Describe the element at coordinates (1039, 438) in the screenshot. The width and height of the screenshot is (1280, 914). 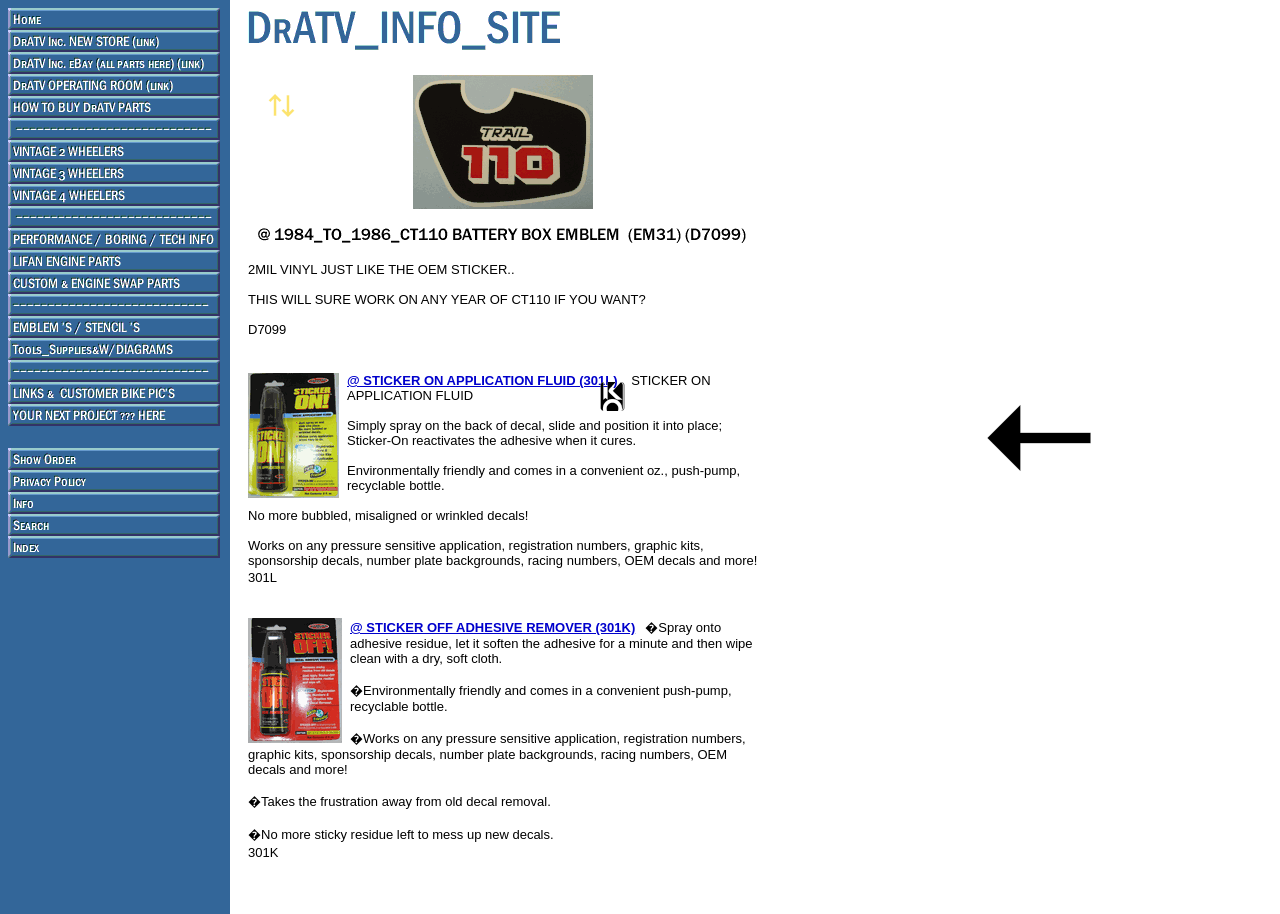
I see `go back to the previous page` at that location.